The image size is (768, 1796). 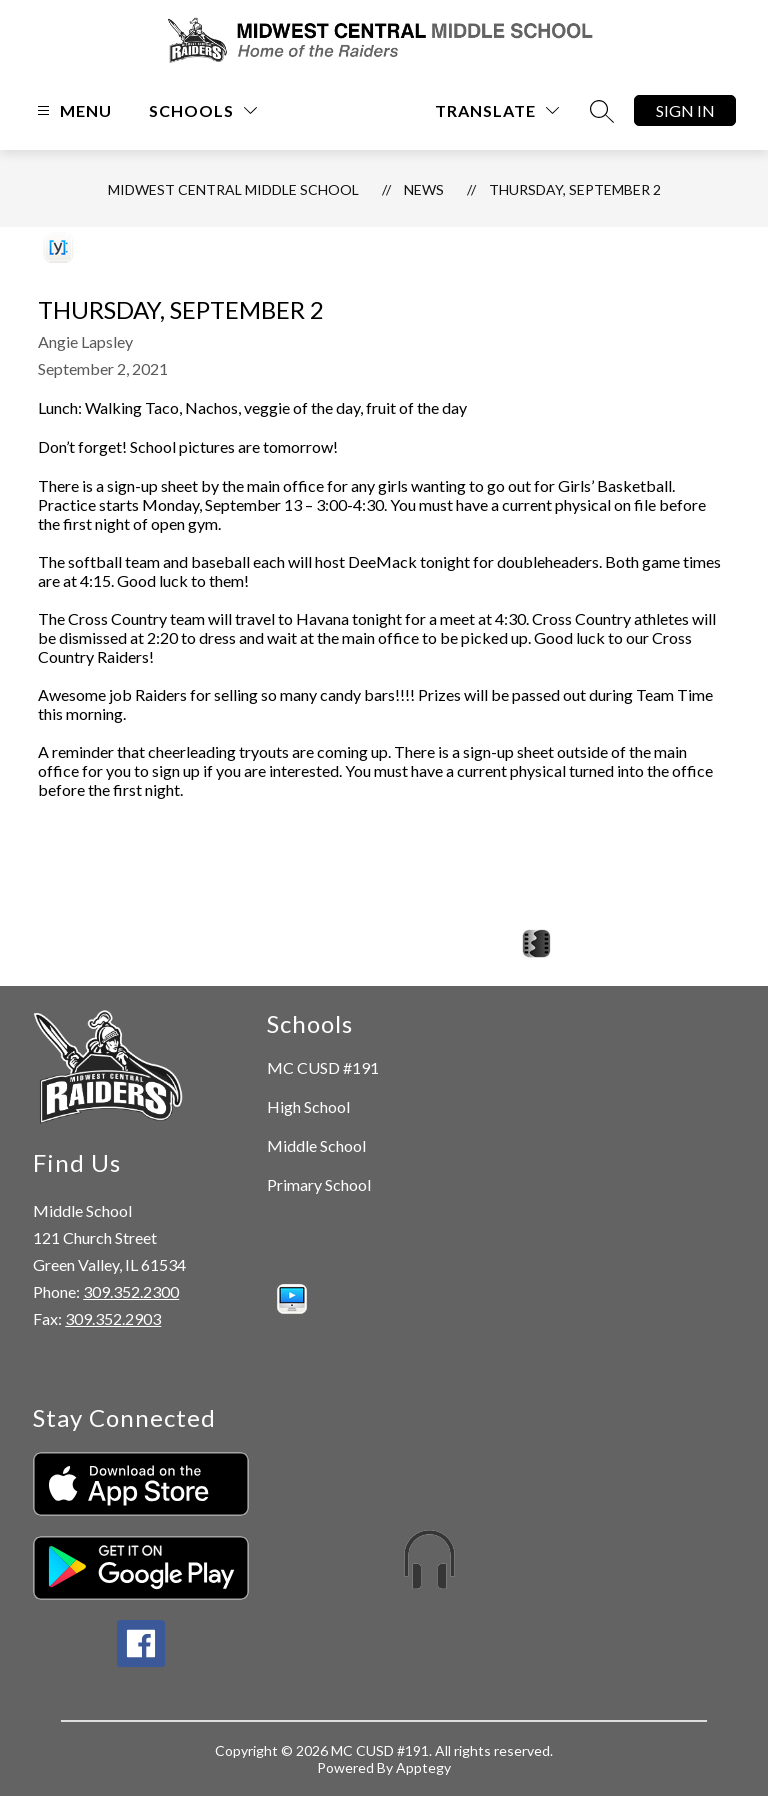 I want to click on open jupyter notebook for interactive python coding, so click(x=58, y=247).